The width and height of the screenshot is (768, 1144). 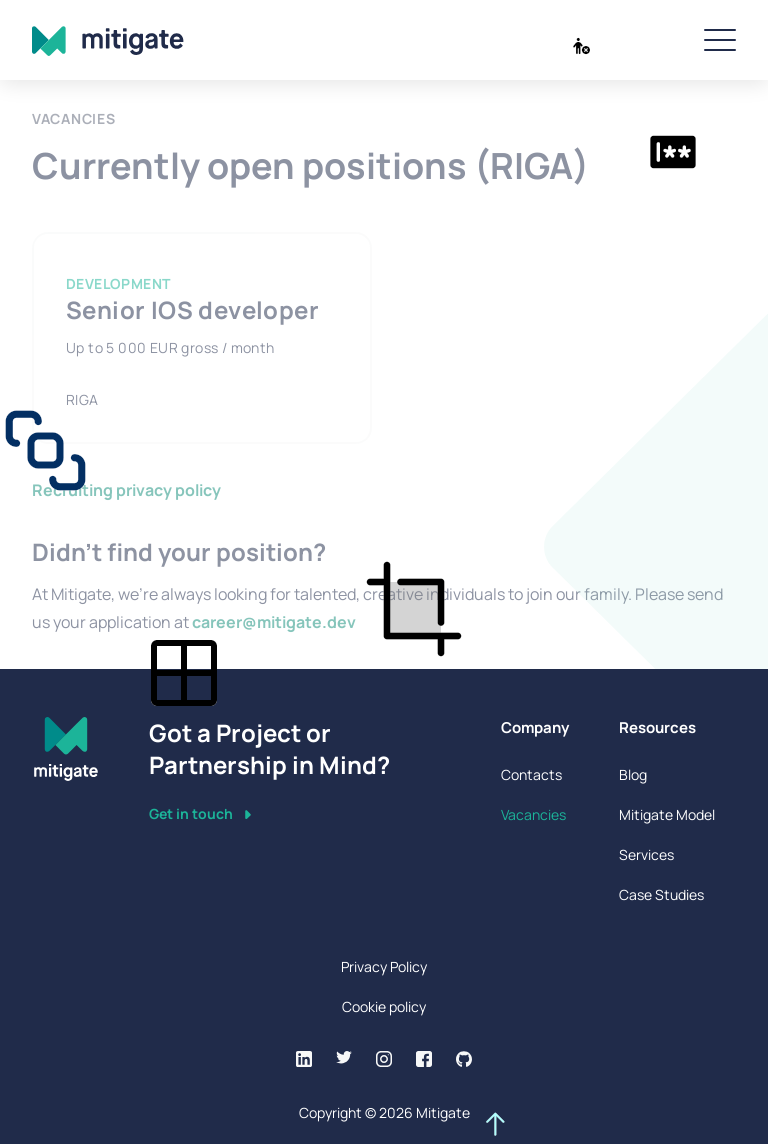 What do you see at coordinates (45, 450) in the screenshot?
I see `bring selected layer to front` at bounding box center [45, 450].